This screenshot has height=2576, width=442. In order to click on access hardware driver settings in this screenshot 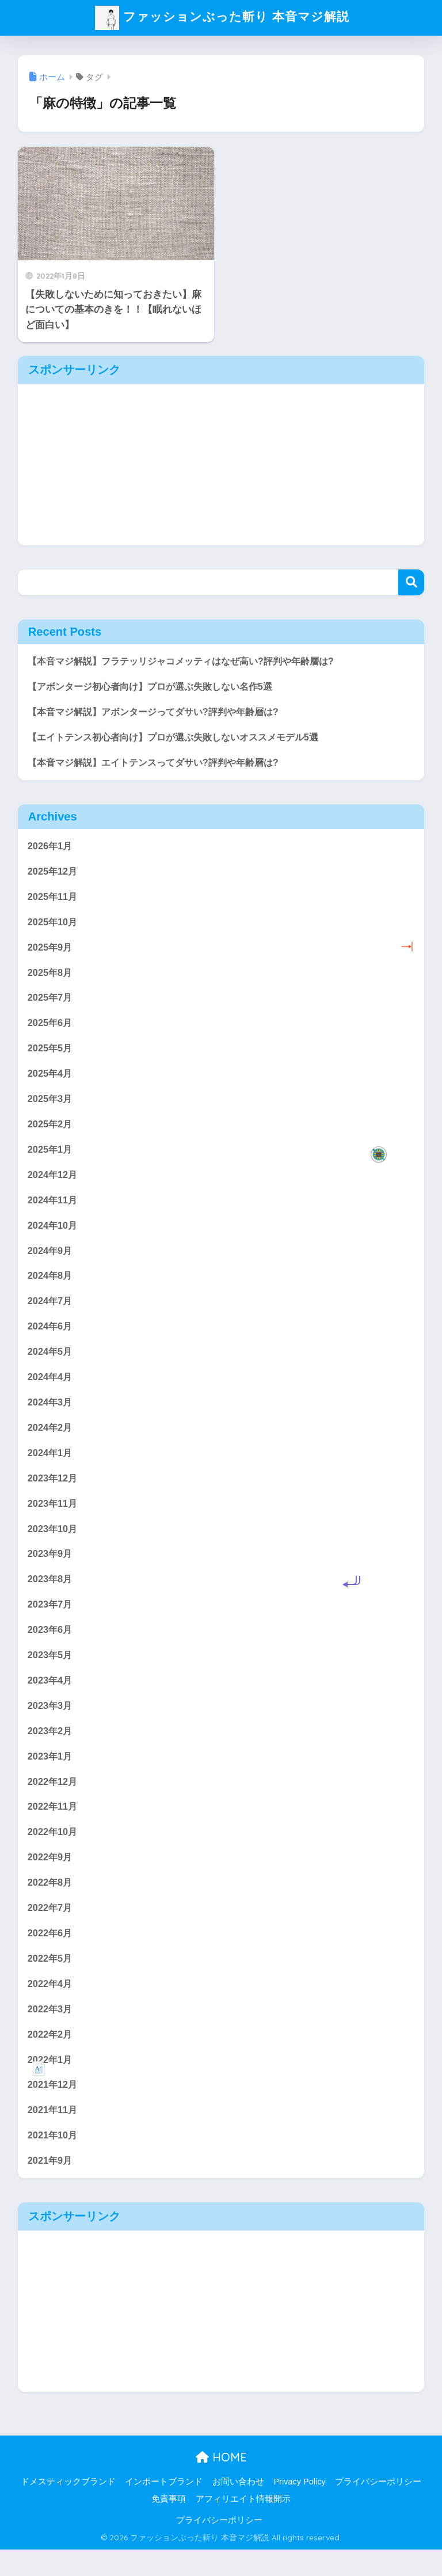, I will do `click(379, 1154)`.